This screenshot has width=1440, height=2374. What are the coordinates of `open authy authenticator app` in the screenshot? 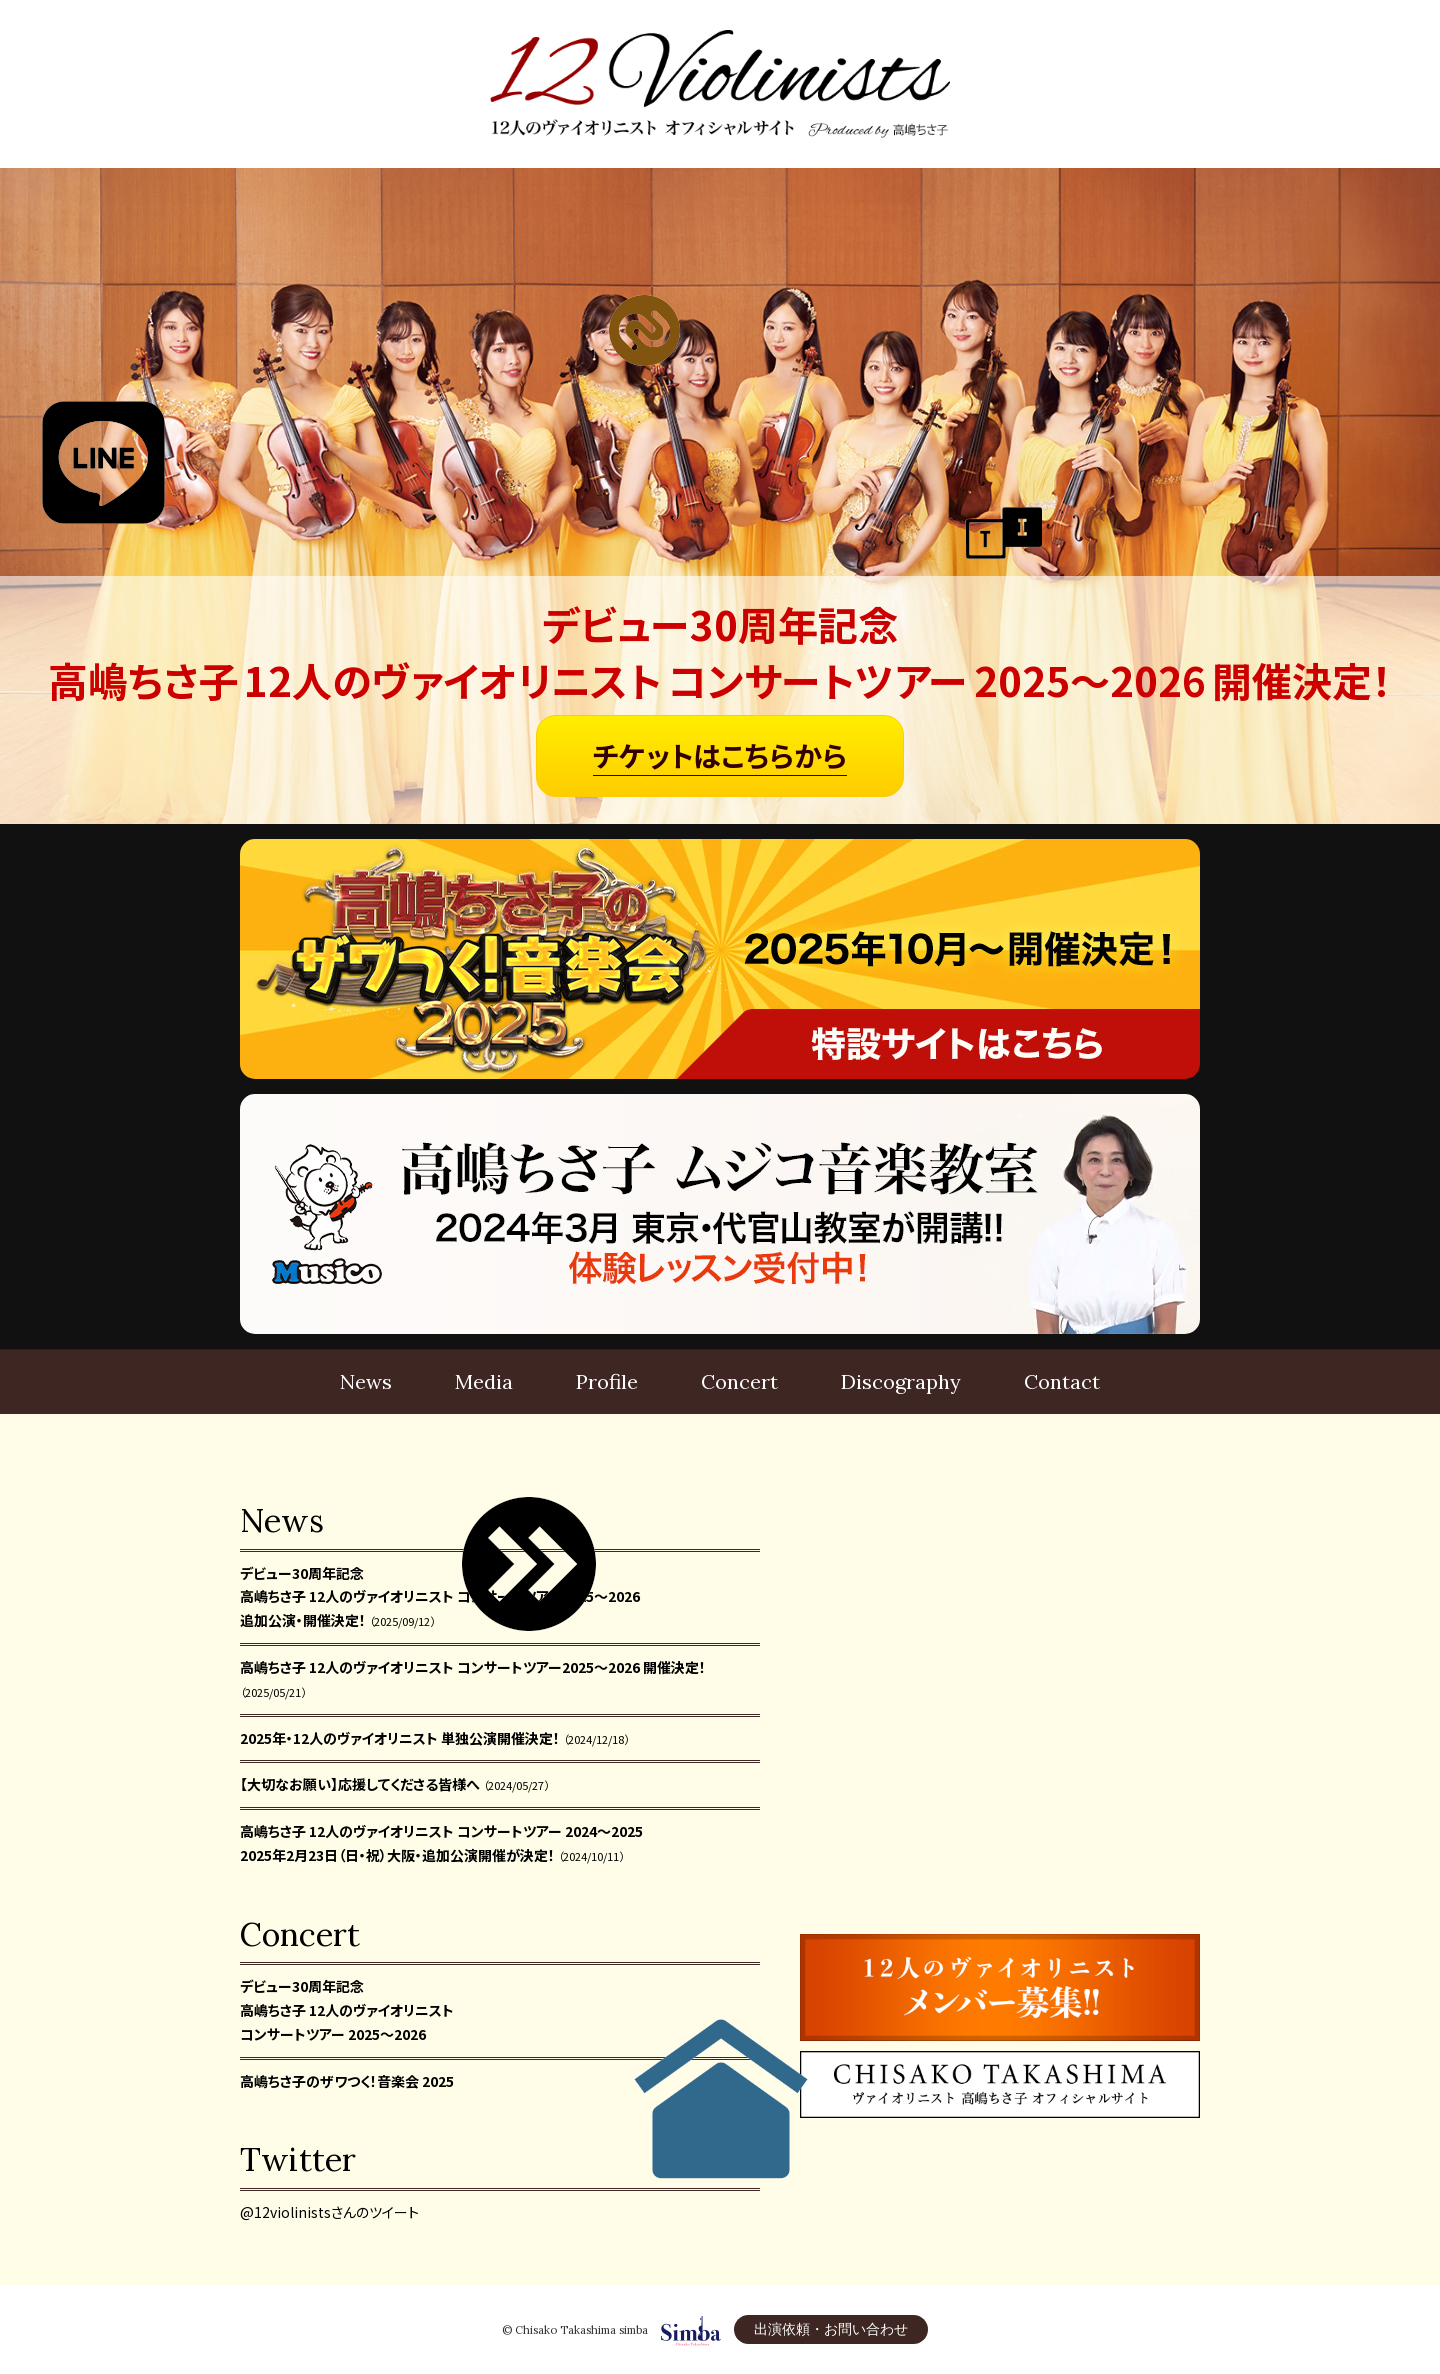 It's located at (644, 330).